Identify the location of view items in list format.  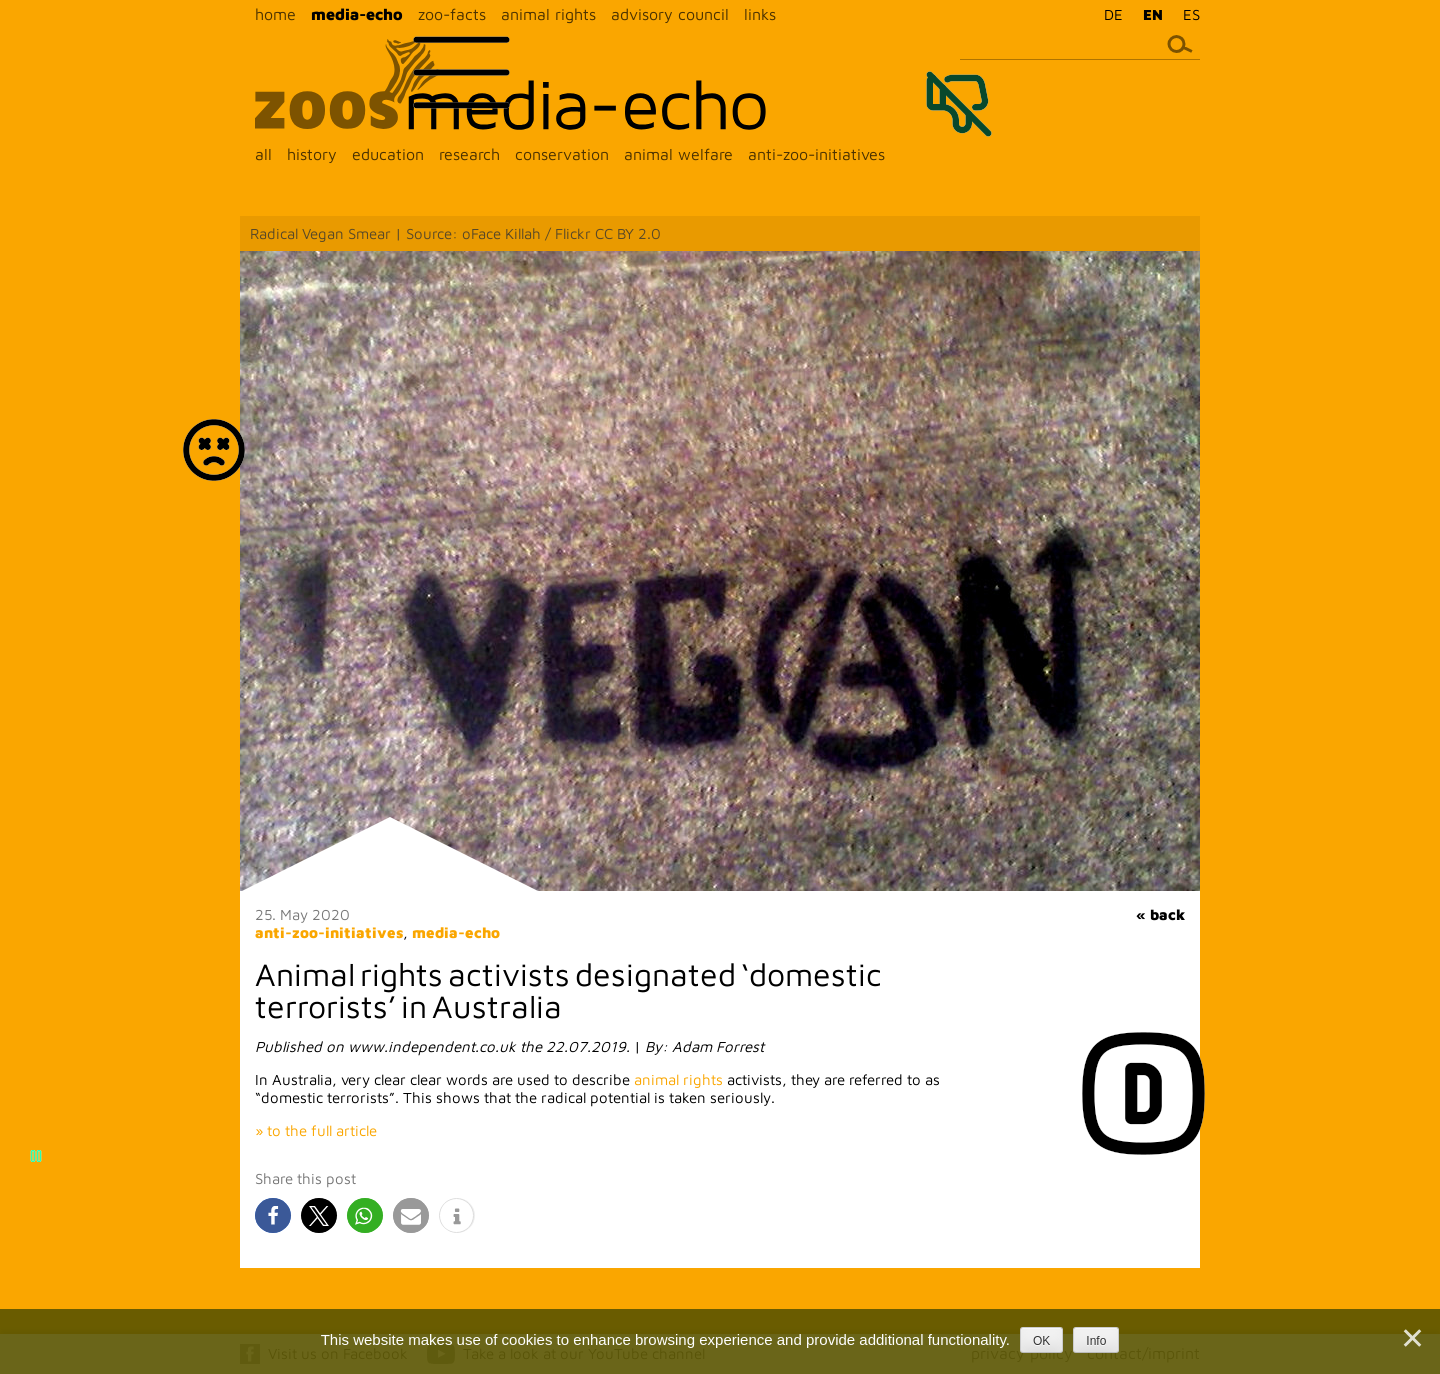
(461, 72).